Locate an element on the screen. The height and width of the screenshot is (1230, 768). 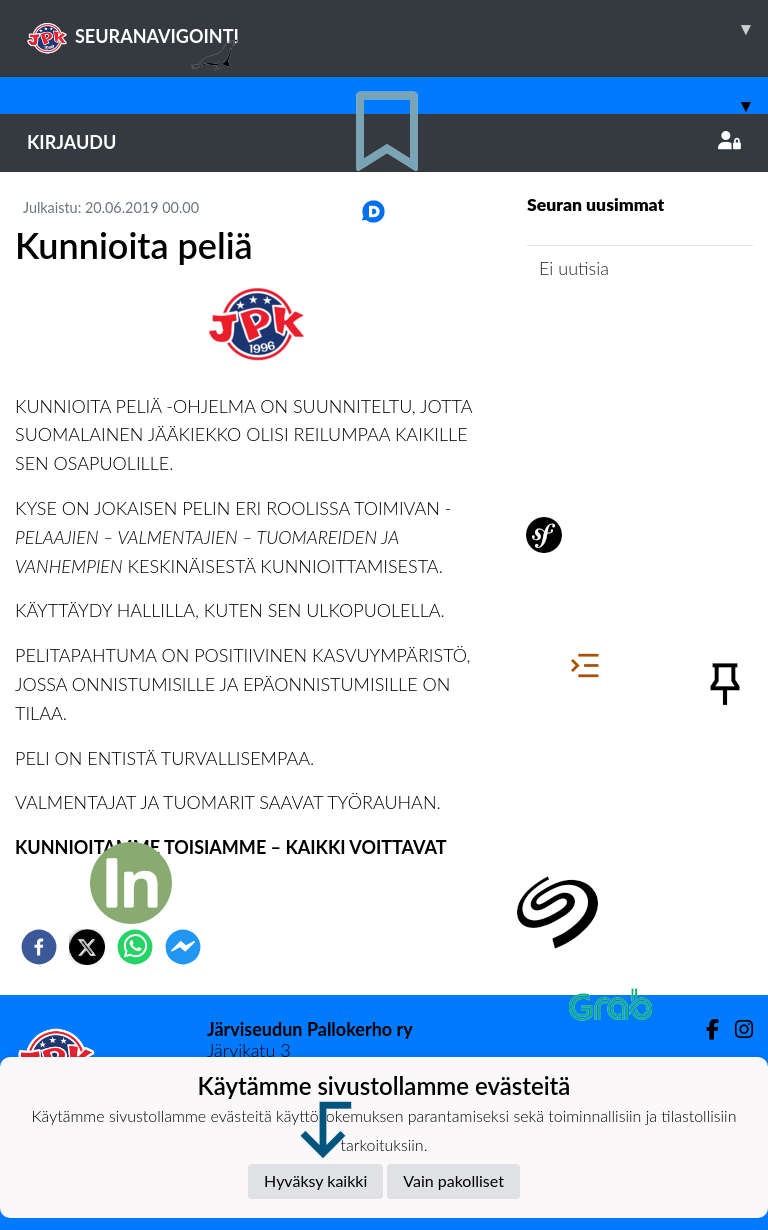
LogMeIn brand logo is located at coordinates (131, 883).